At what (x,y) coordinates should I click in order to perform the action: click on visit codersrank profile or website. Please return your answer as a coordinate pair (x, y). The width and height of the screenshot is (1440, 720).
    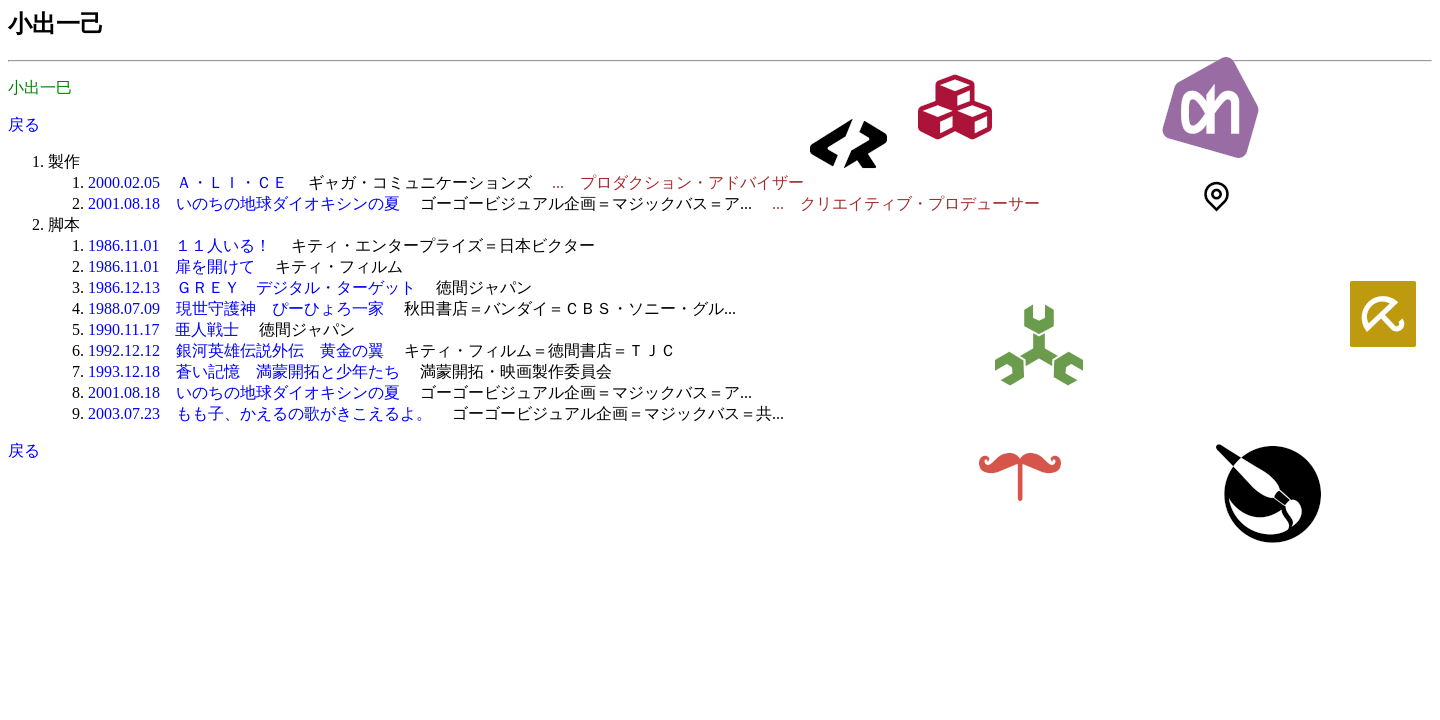
    Looking at the image, I should click on (848, 143).